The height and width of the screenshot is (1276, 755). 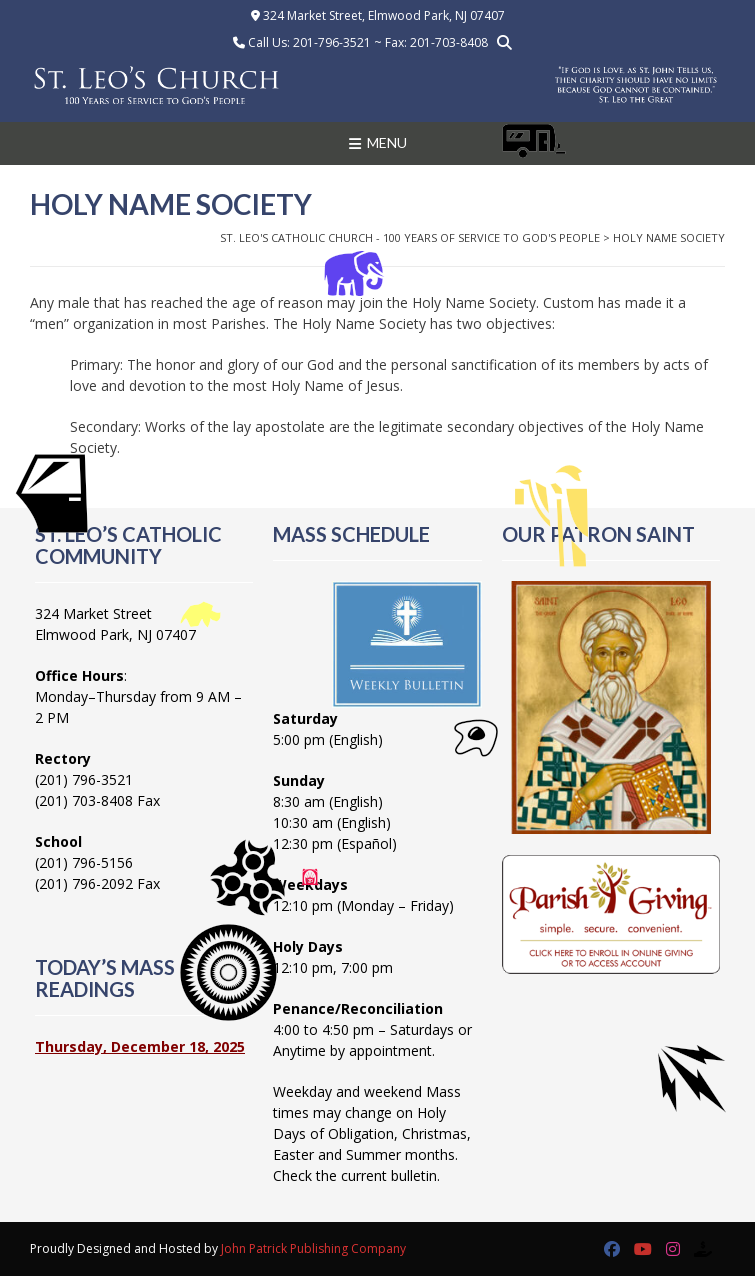 I want to click on a throwing star or shuriken weapon in a game inventory, so click(x=247, y=877).